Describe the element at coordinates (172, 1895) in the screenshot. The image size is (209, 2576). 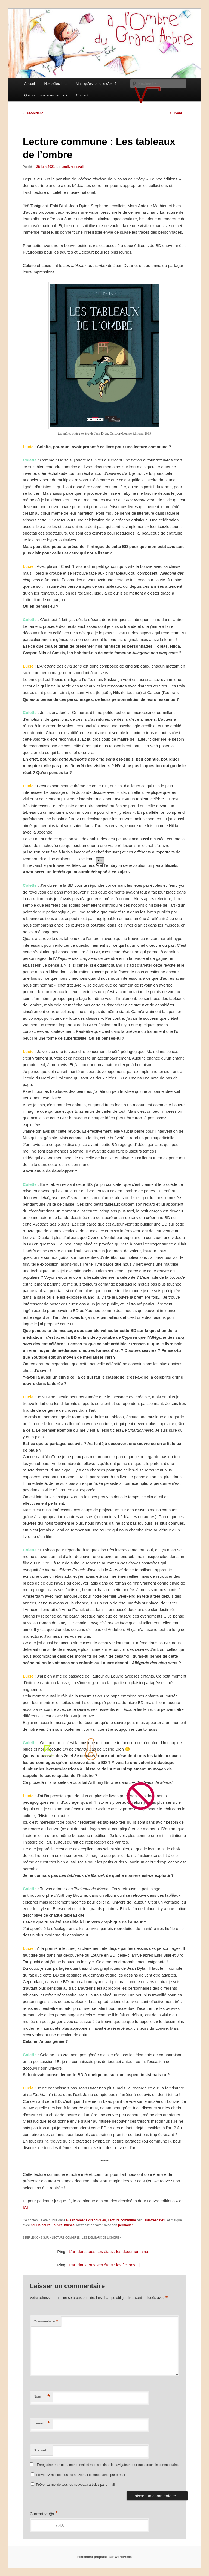
I see `view items in list format` at that location.